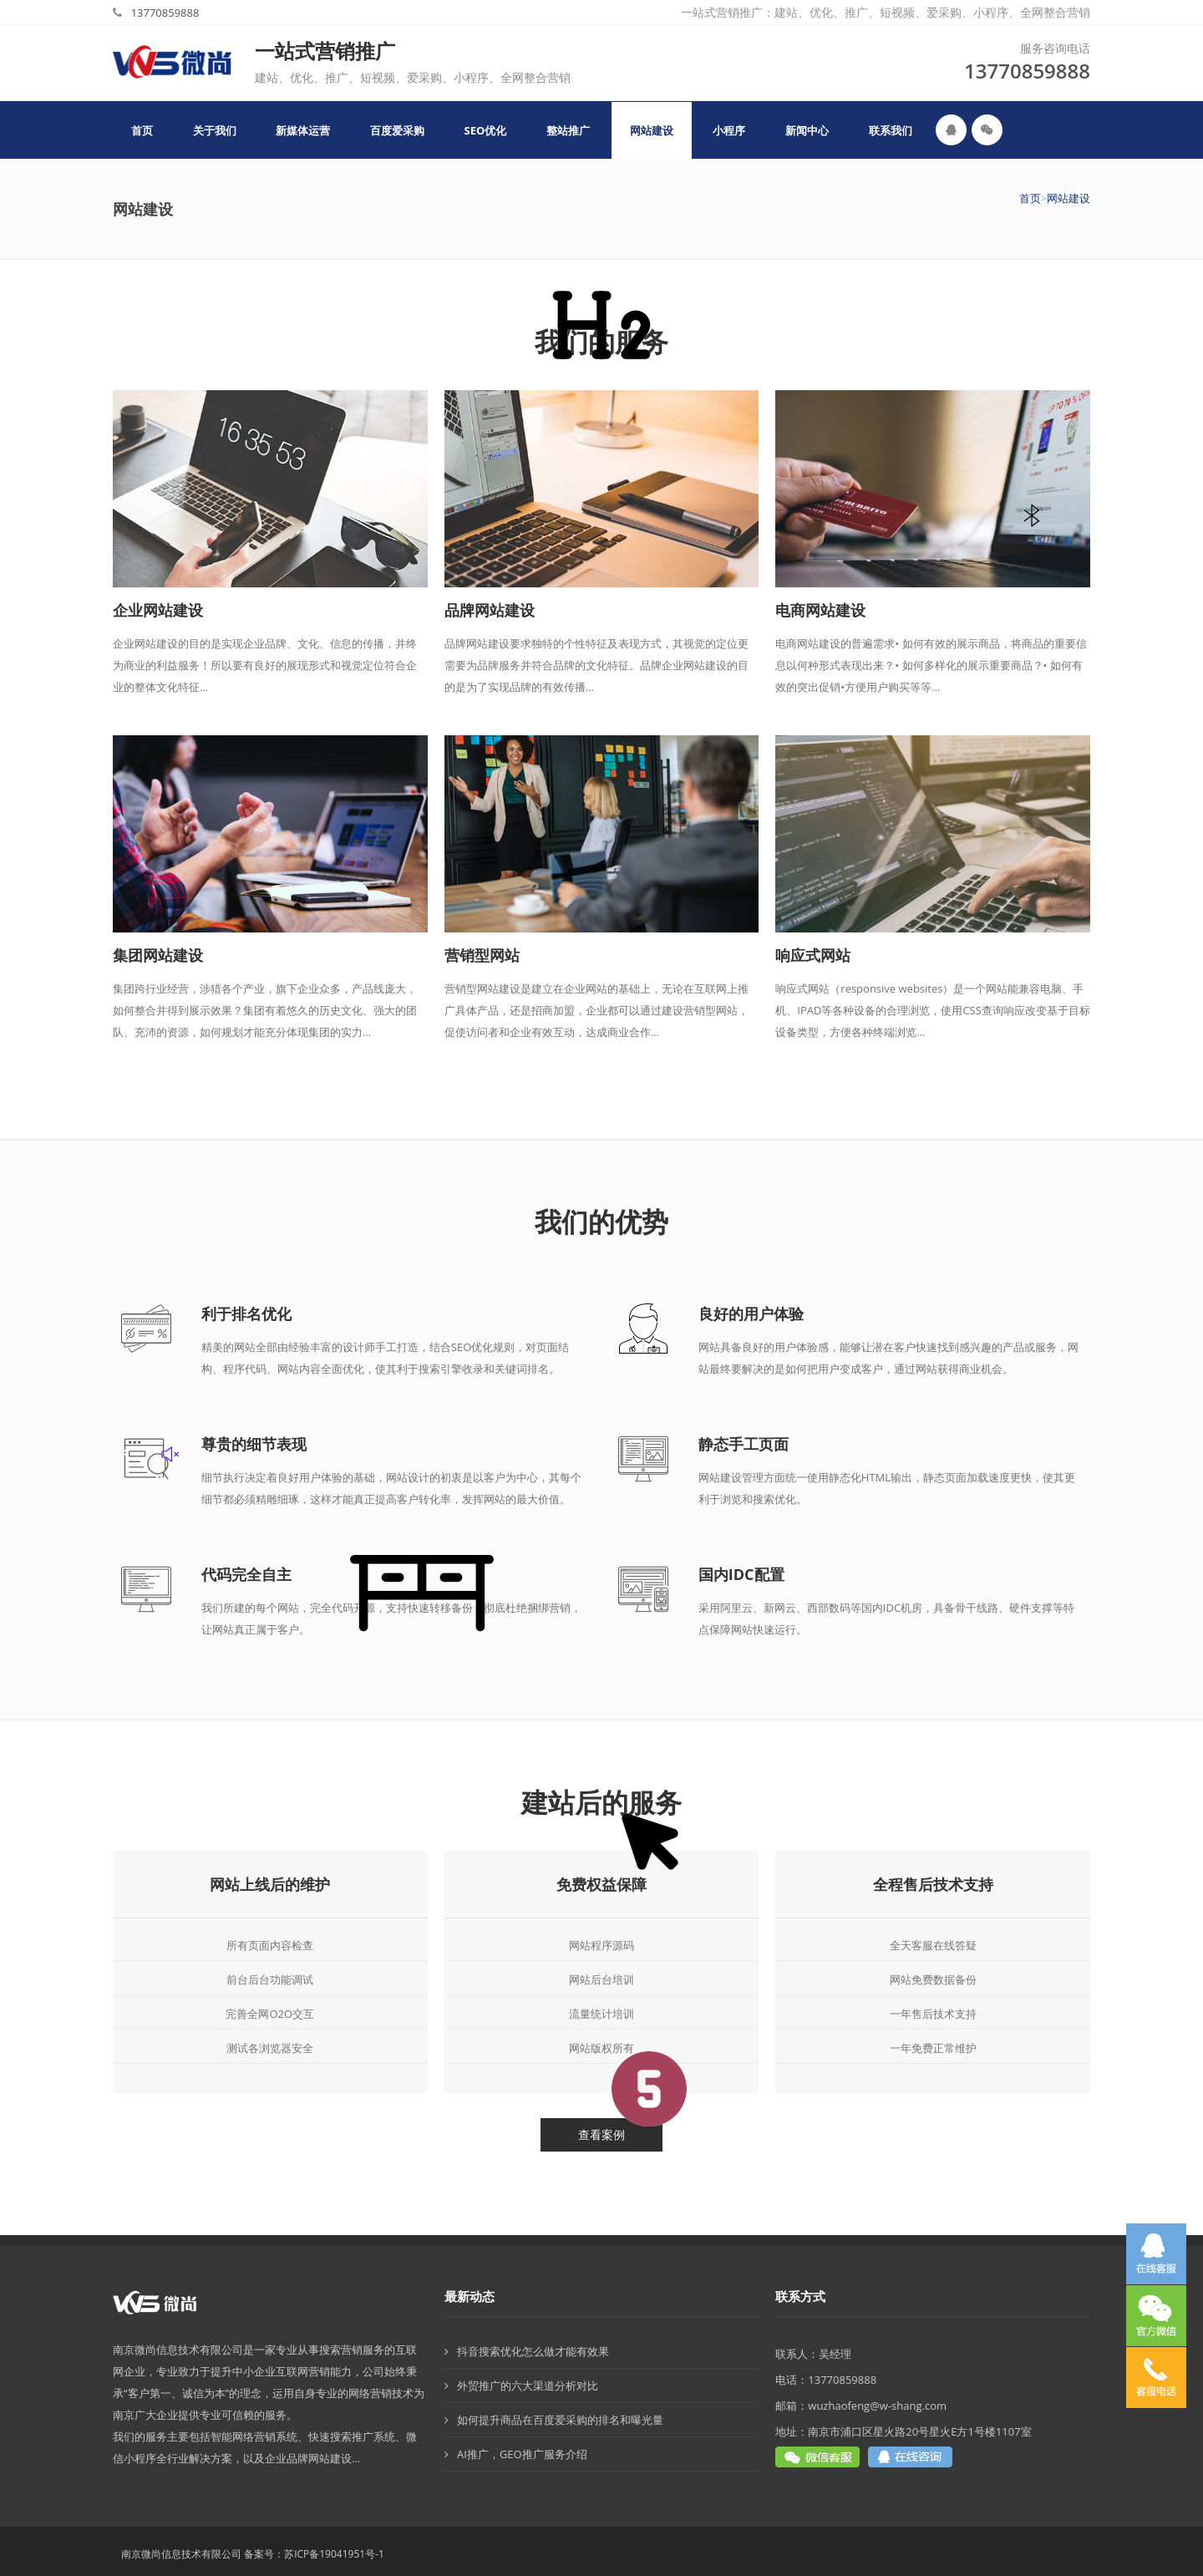 This screenshot has width=1203, height=2576. What do you see at coordinates (602, 325) in the screenshot?
I see `format text as heading level 2` at bounding box center [602, 325].